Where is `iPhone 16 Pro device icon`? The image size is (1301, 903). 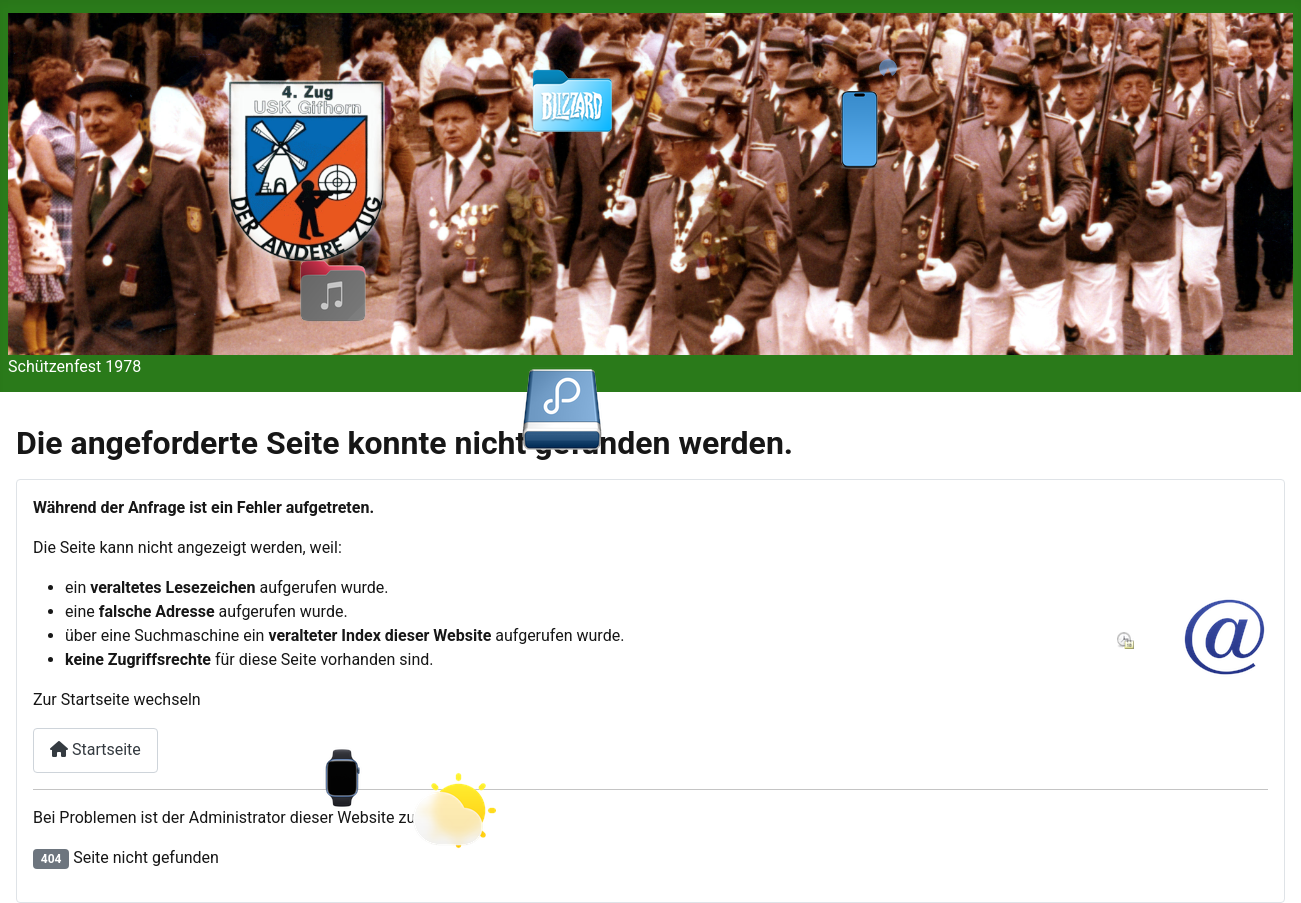
iPhone 16 Pro device icon is located at coordinates (859, 130).